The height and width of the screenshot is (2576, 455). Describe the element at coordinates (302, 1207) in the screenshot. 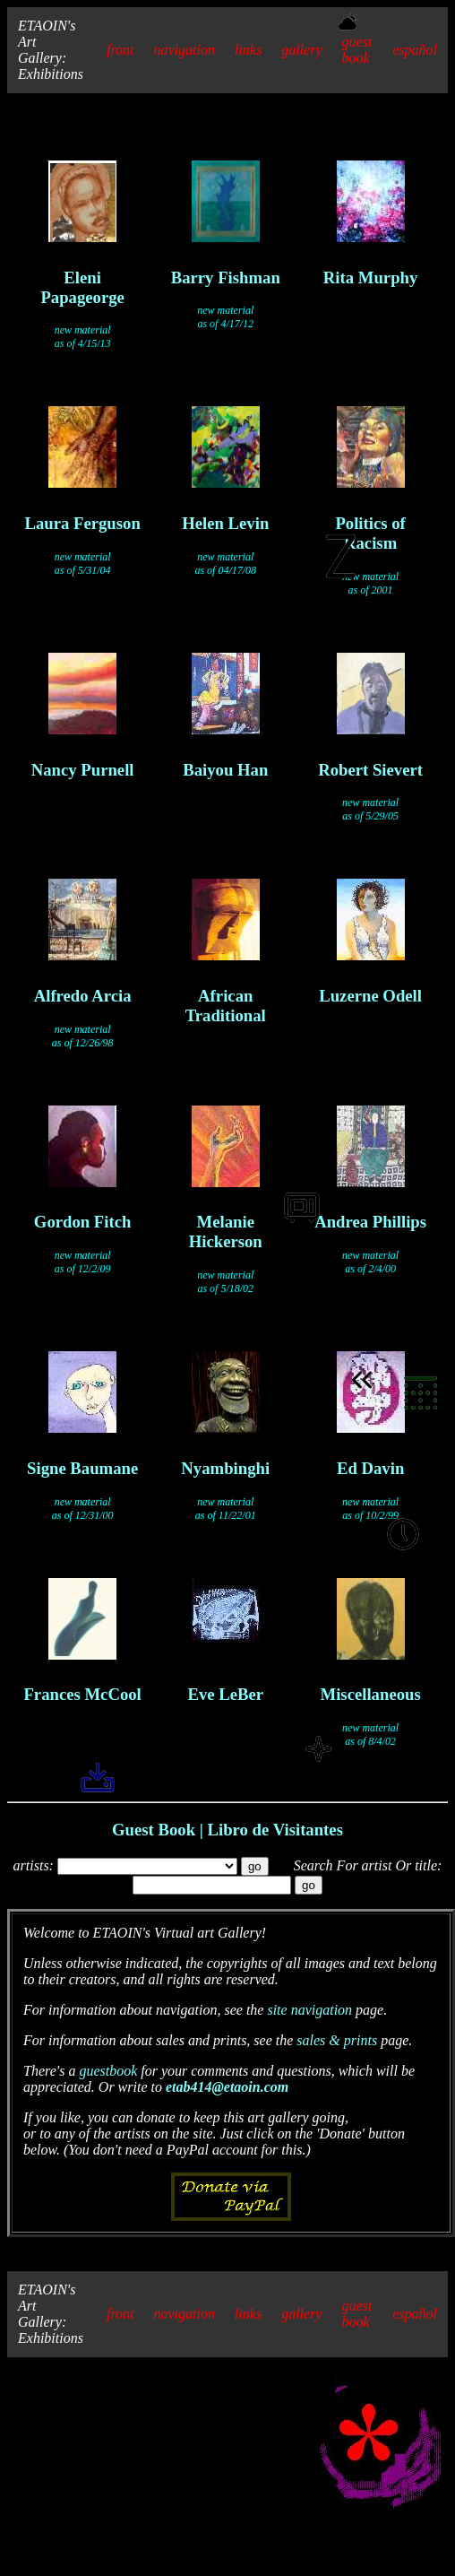

I see `access microwave or kitchen appliance controls` at that location.